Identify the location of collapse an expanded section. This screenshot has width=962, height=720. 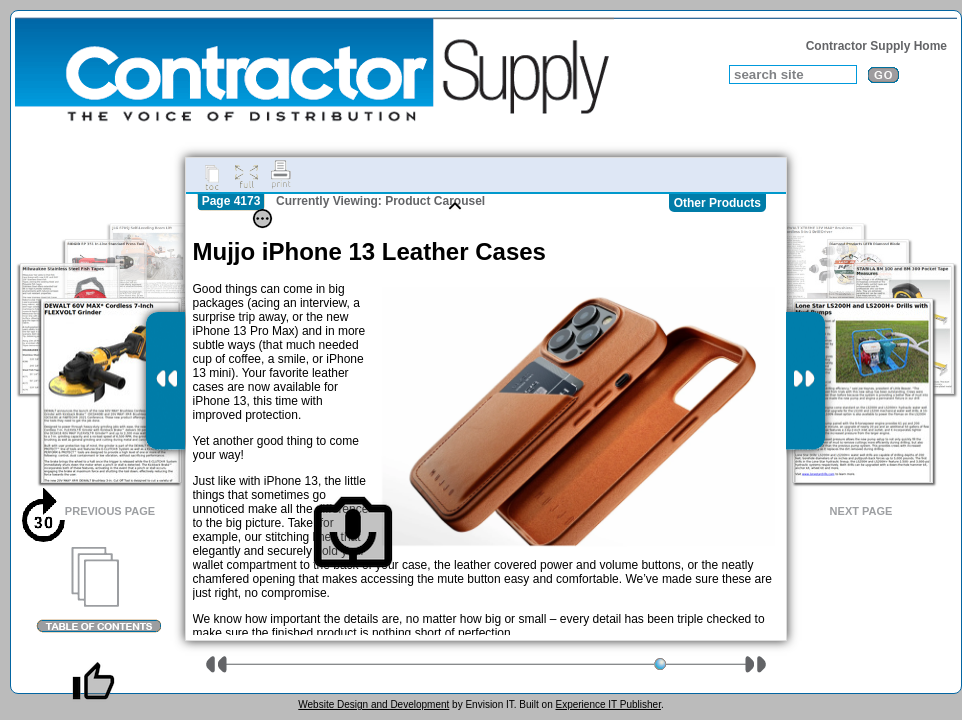
(455, 206).